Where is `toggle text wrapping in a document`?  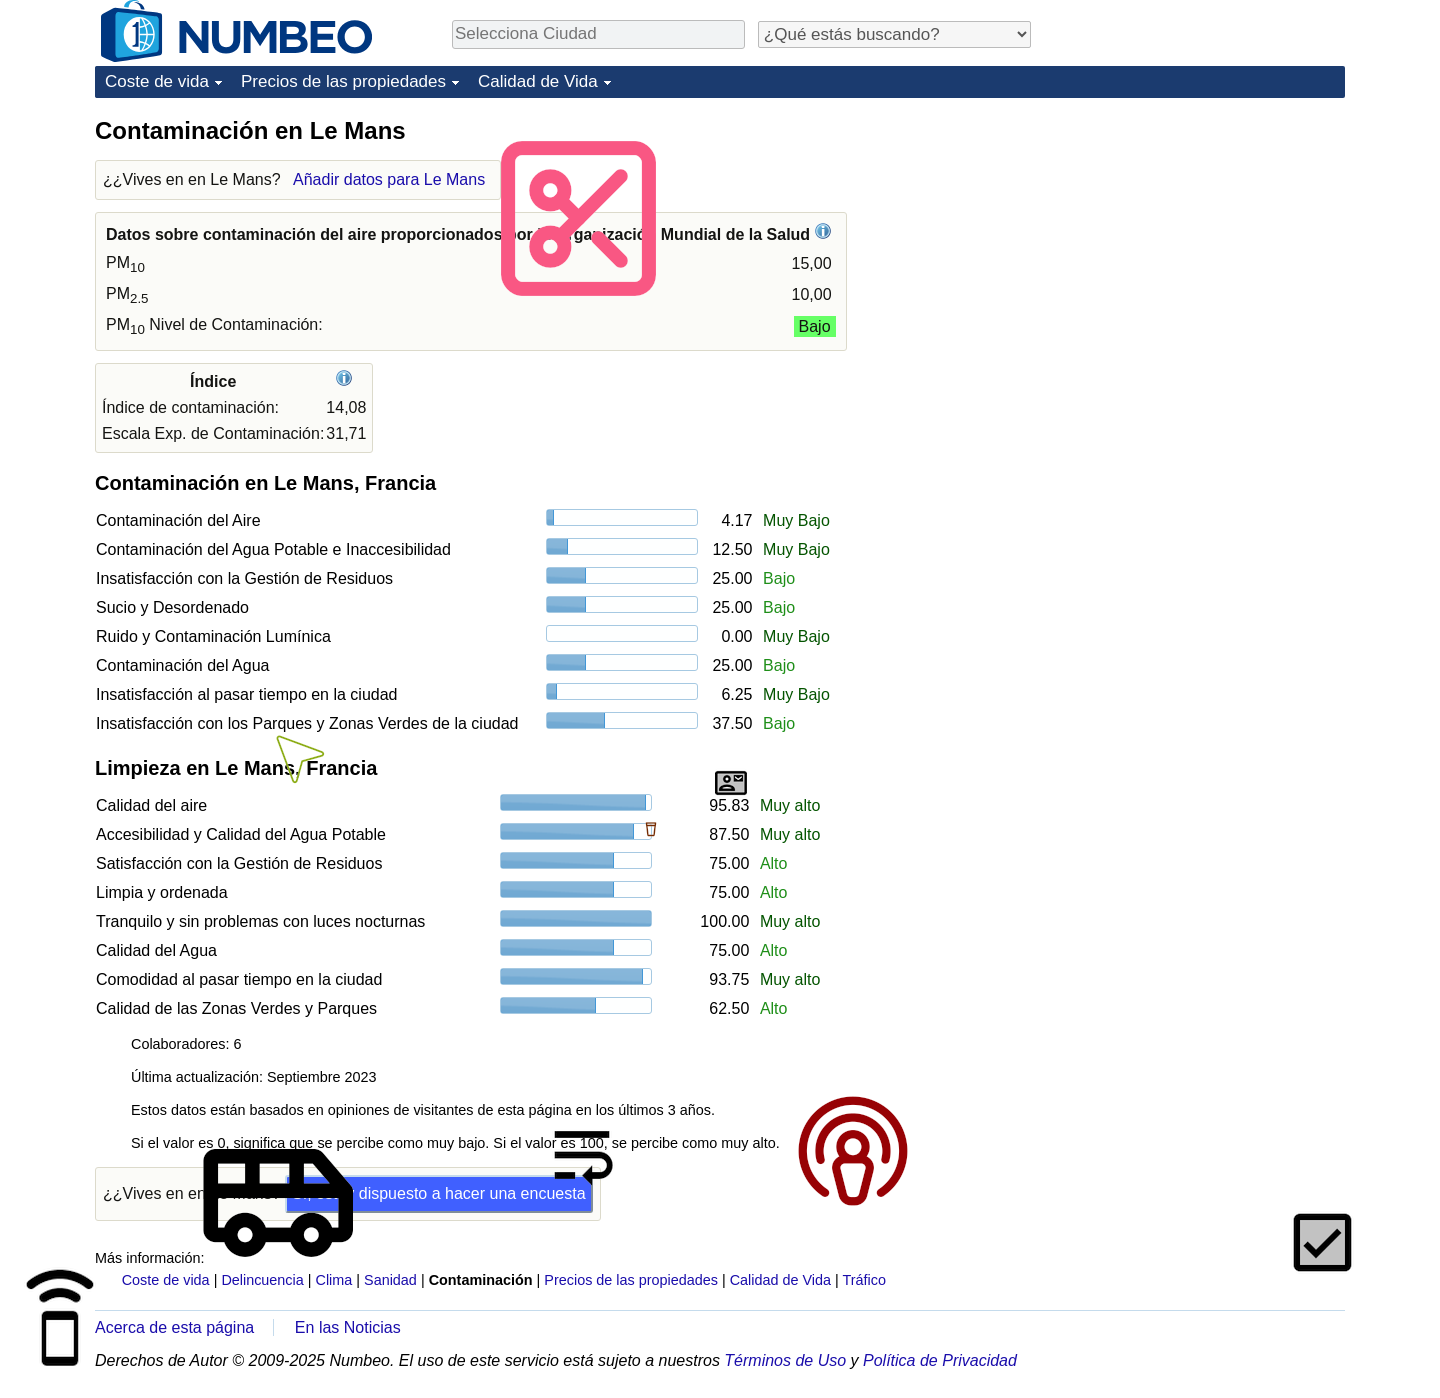 toggle text wrapping in a document is located at coordinates (582, 1155).